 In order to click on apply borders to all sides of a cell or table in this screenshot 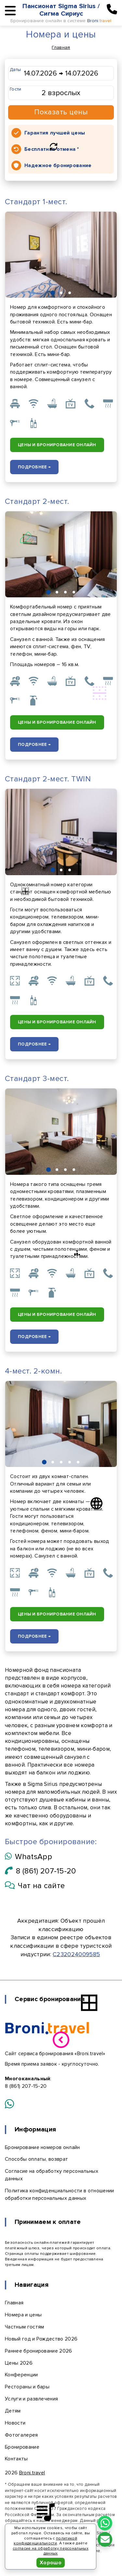, I will do `click(89, 2003)`.